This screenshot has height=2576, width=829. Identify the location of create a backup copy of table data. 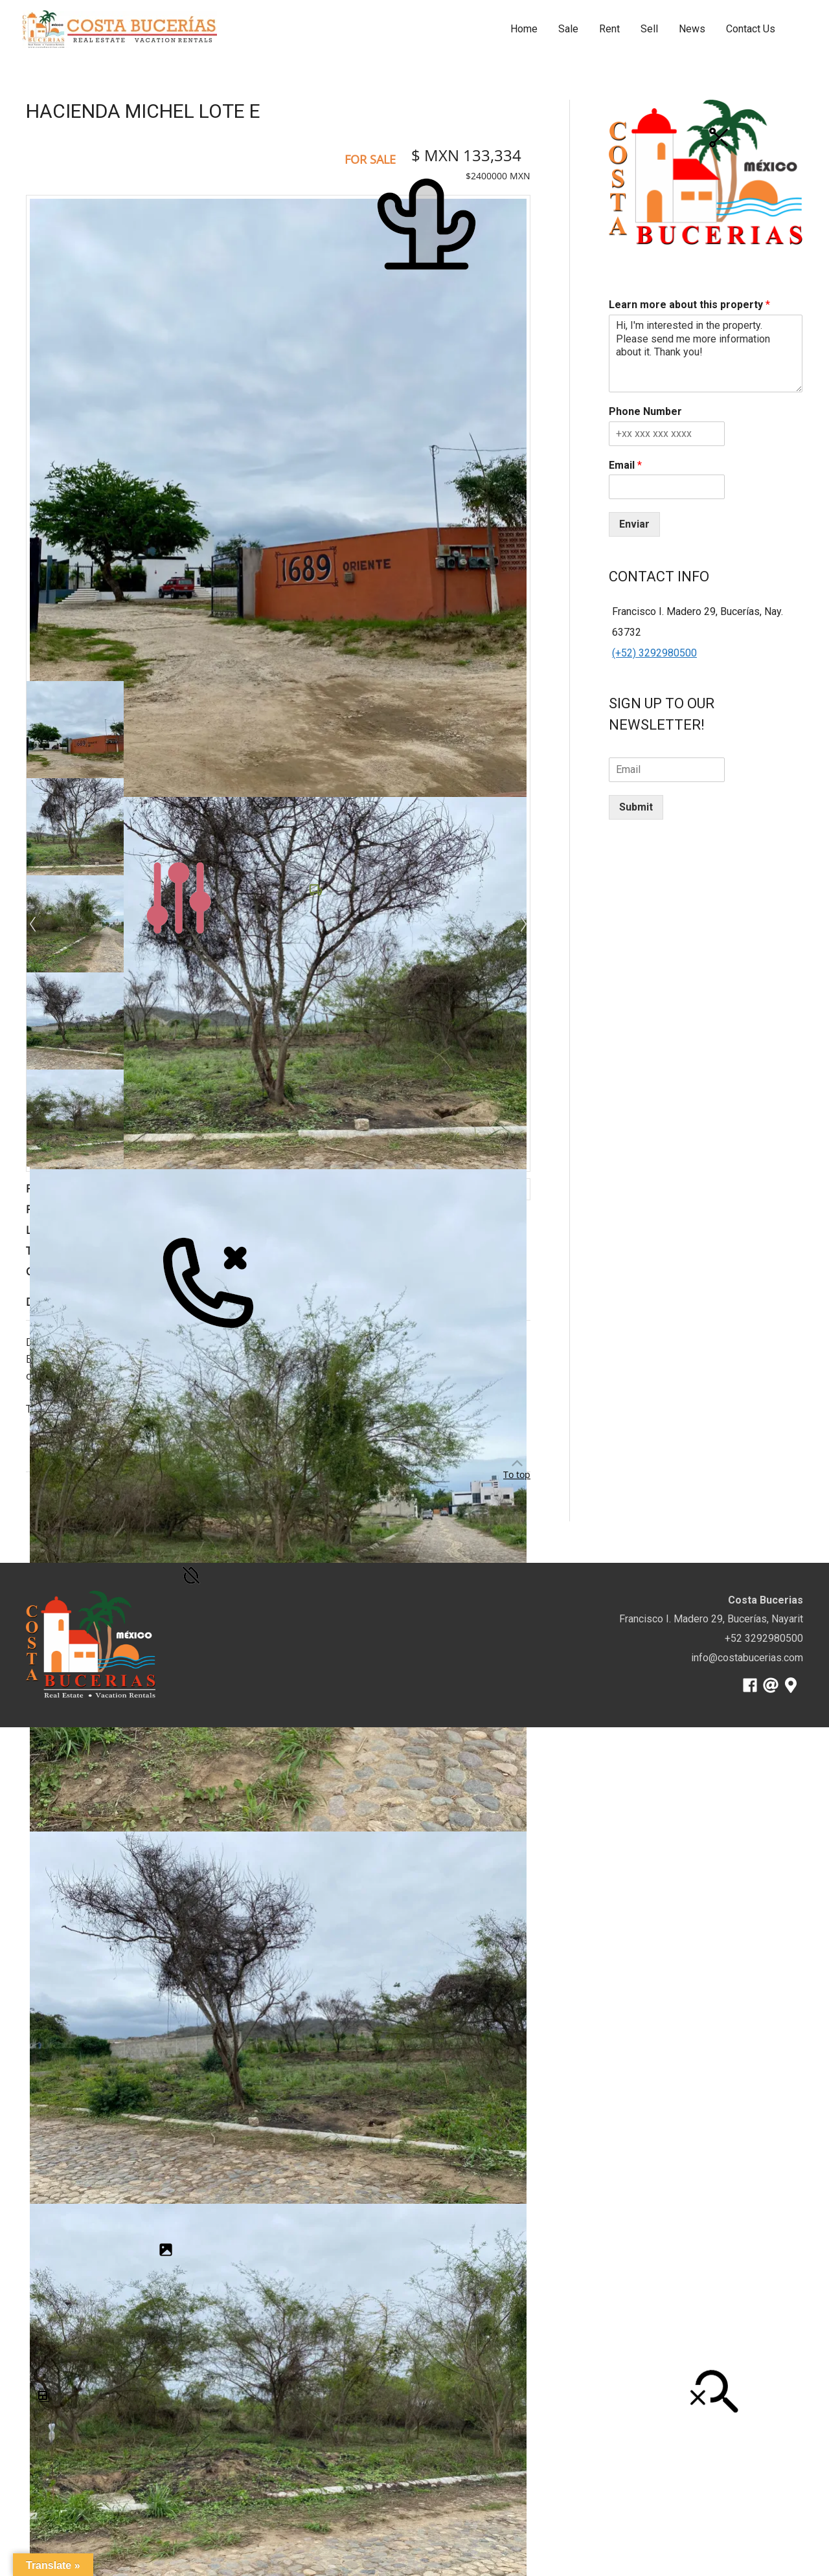
(43, 2396).